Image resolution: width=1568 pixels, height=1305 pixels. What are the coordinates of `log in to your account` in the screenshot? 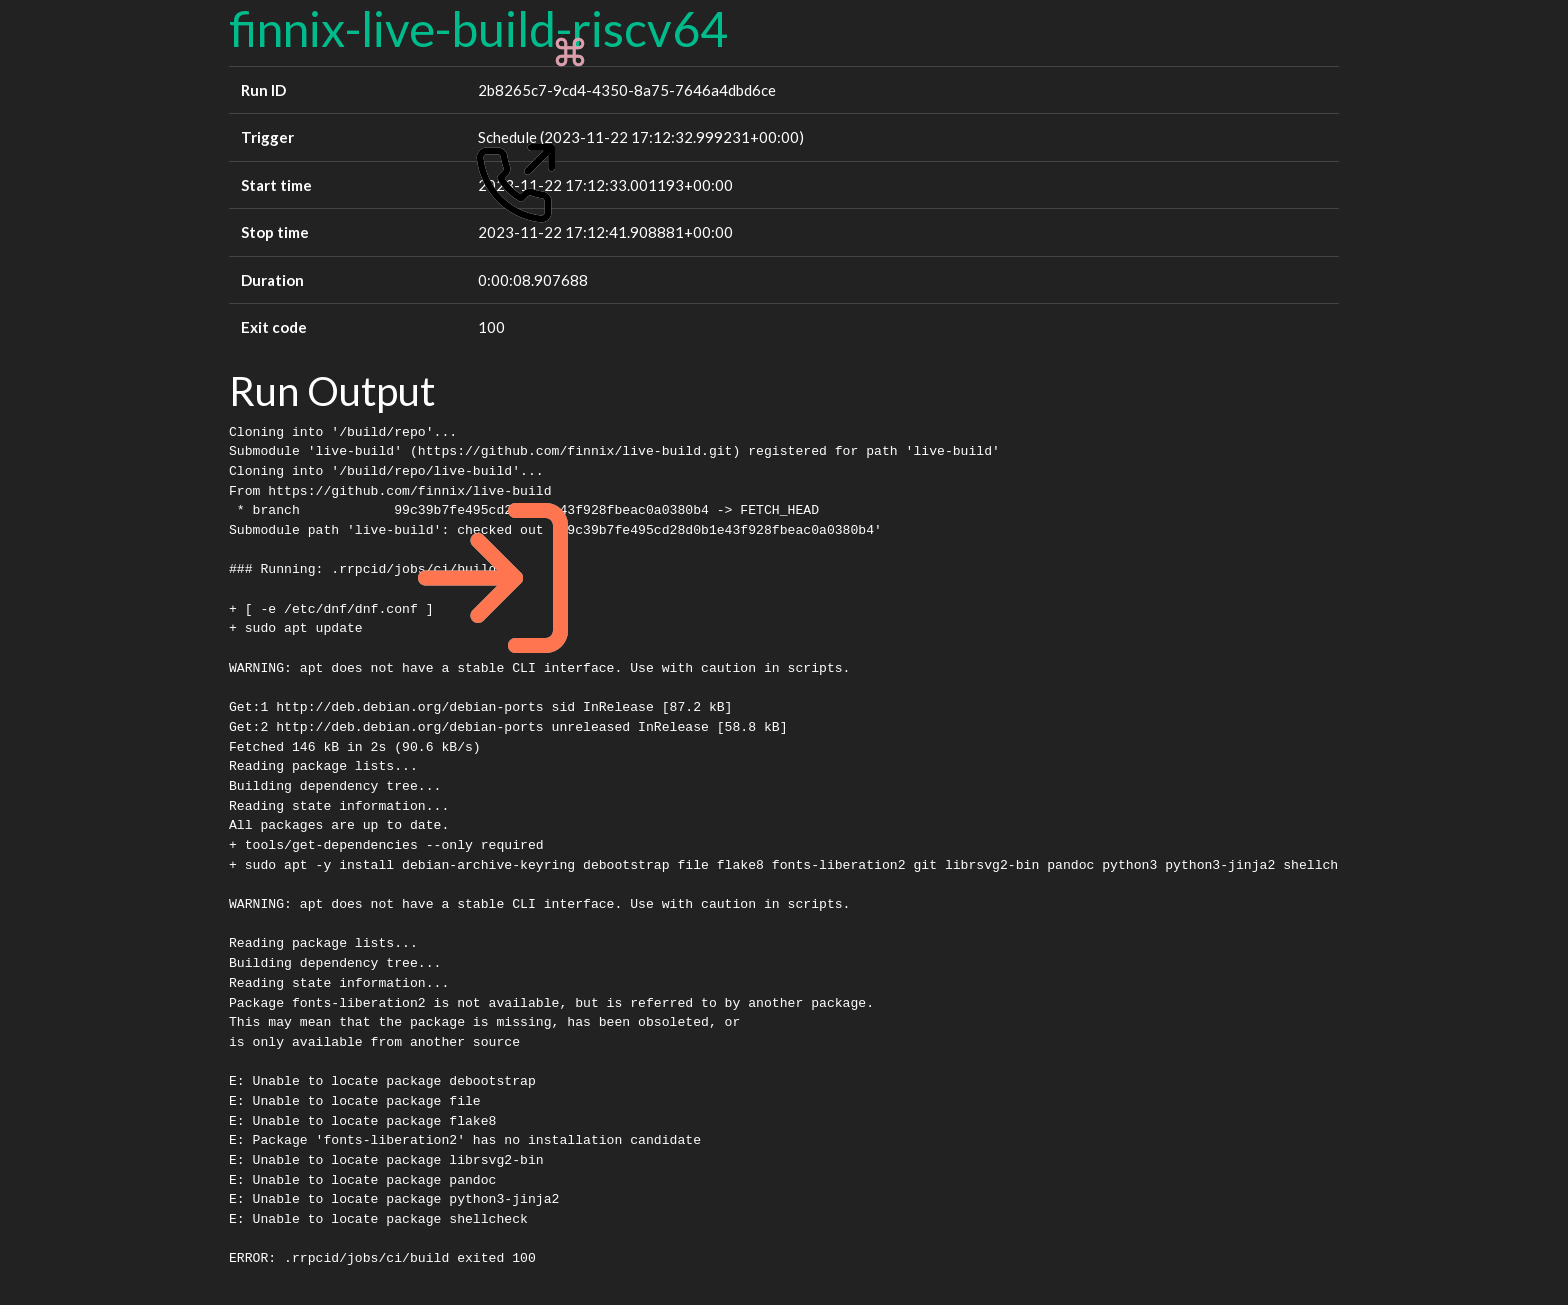 It's located at (493, 578).